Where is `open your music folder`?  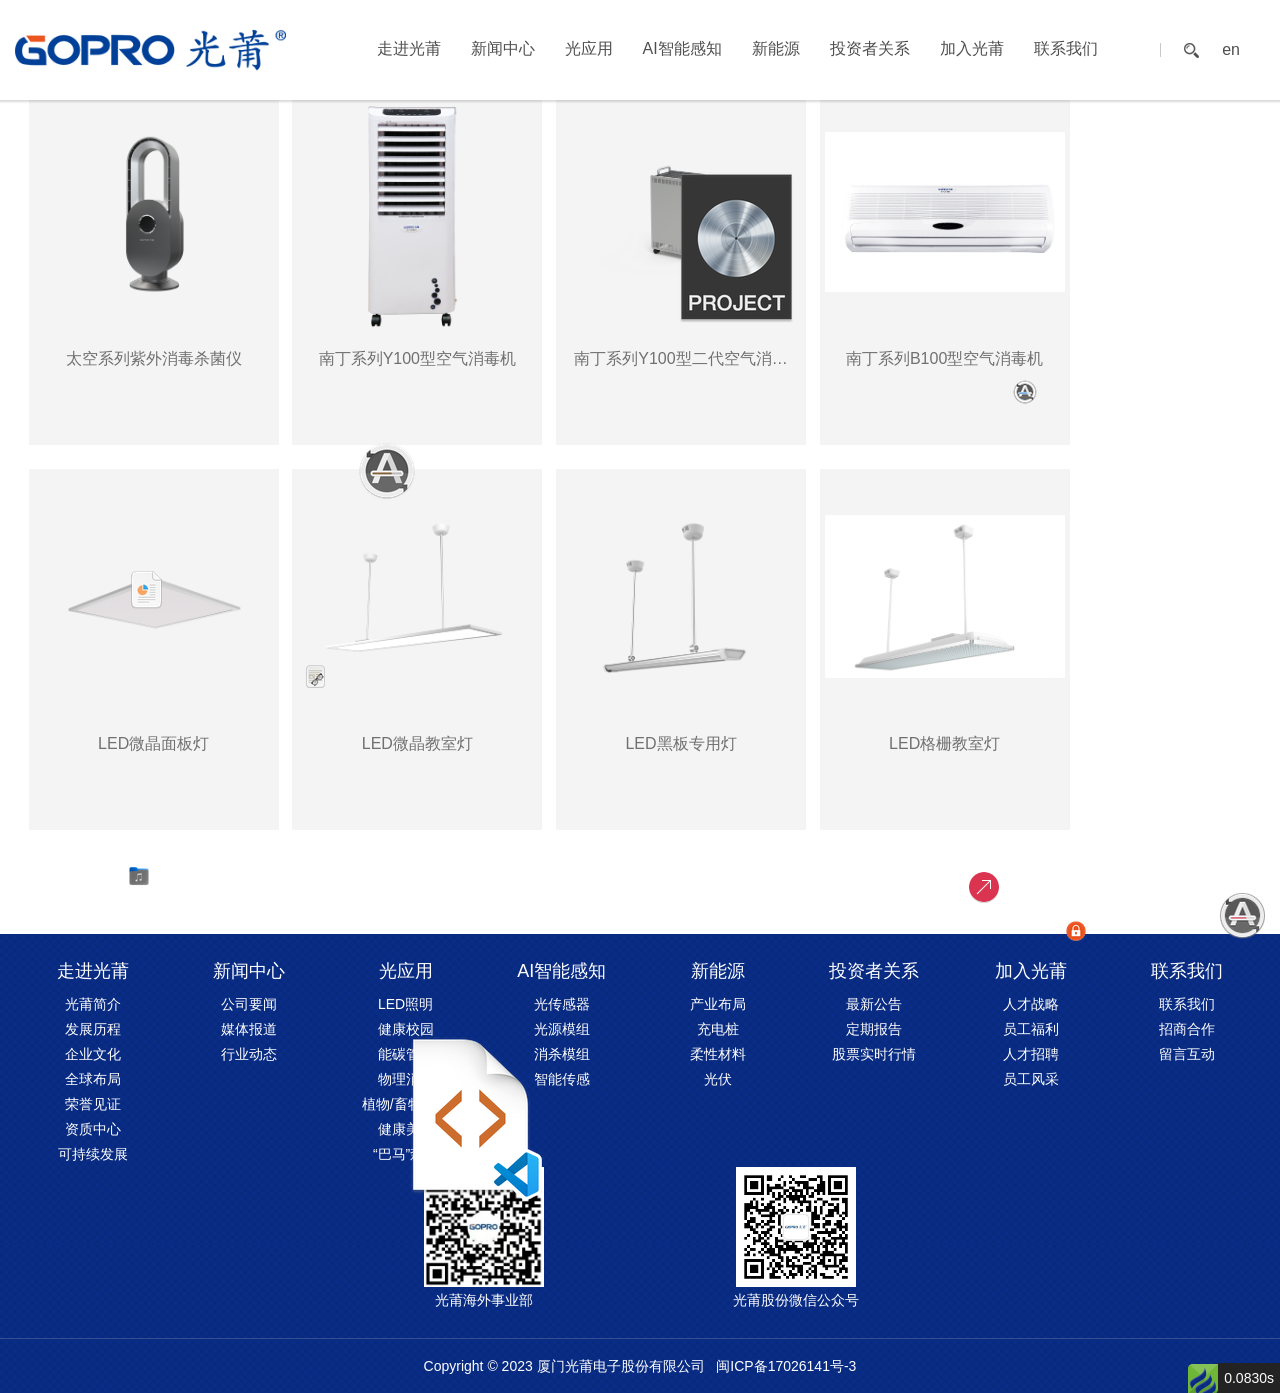 open your music folder is located at coordinates (139, 876).